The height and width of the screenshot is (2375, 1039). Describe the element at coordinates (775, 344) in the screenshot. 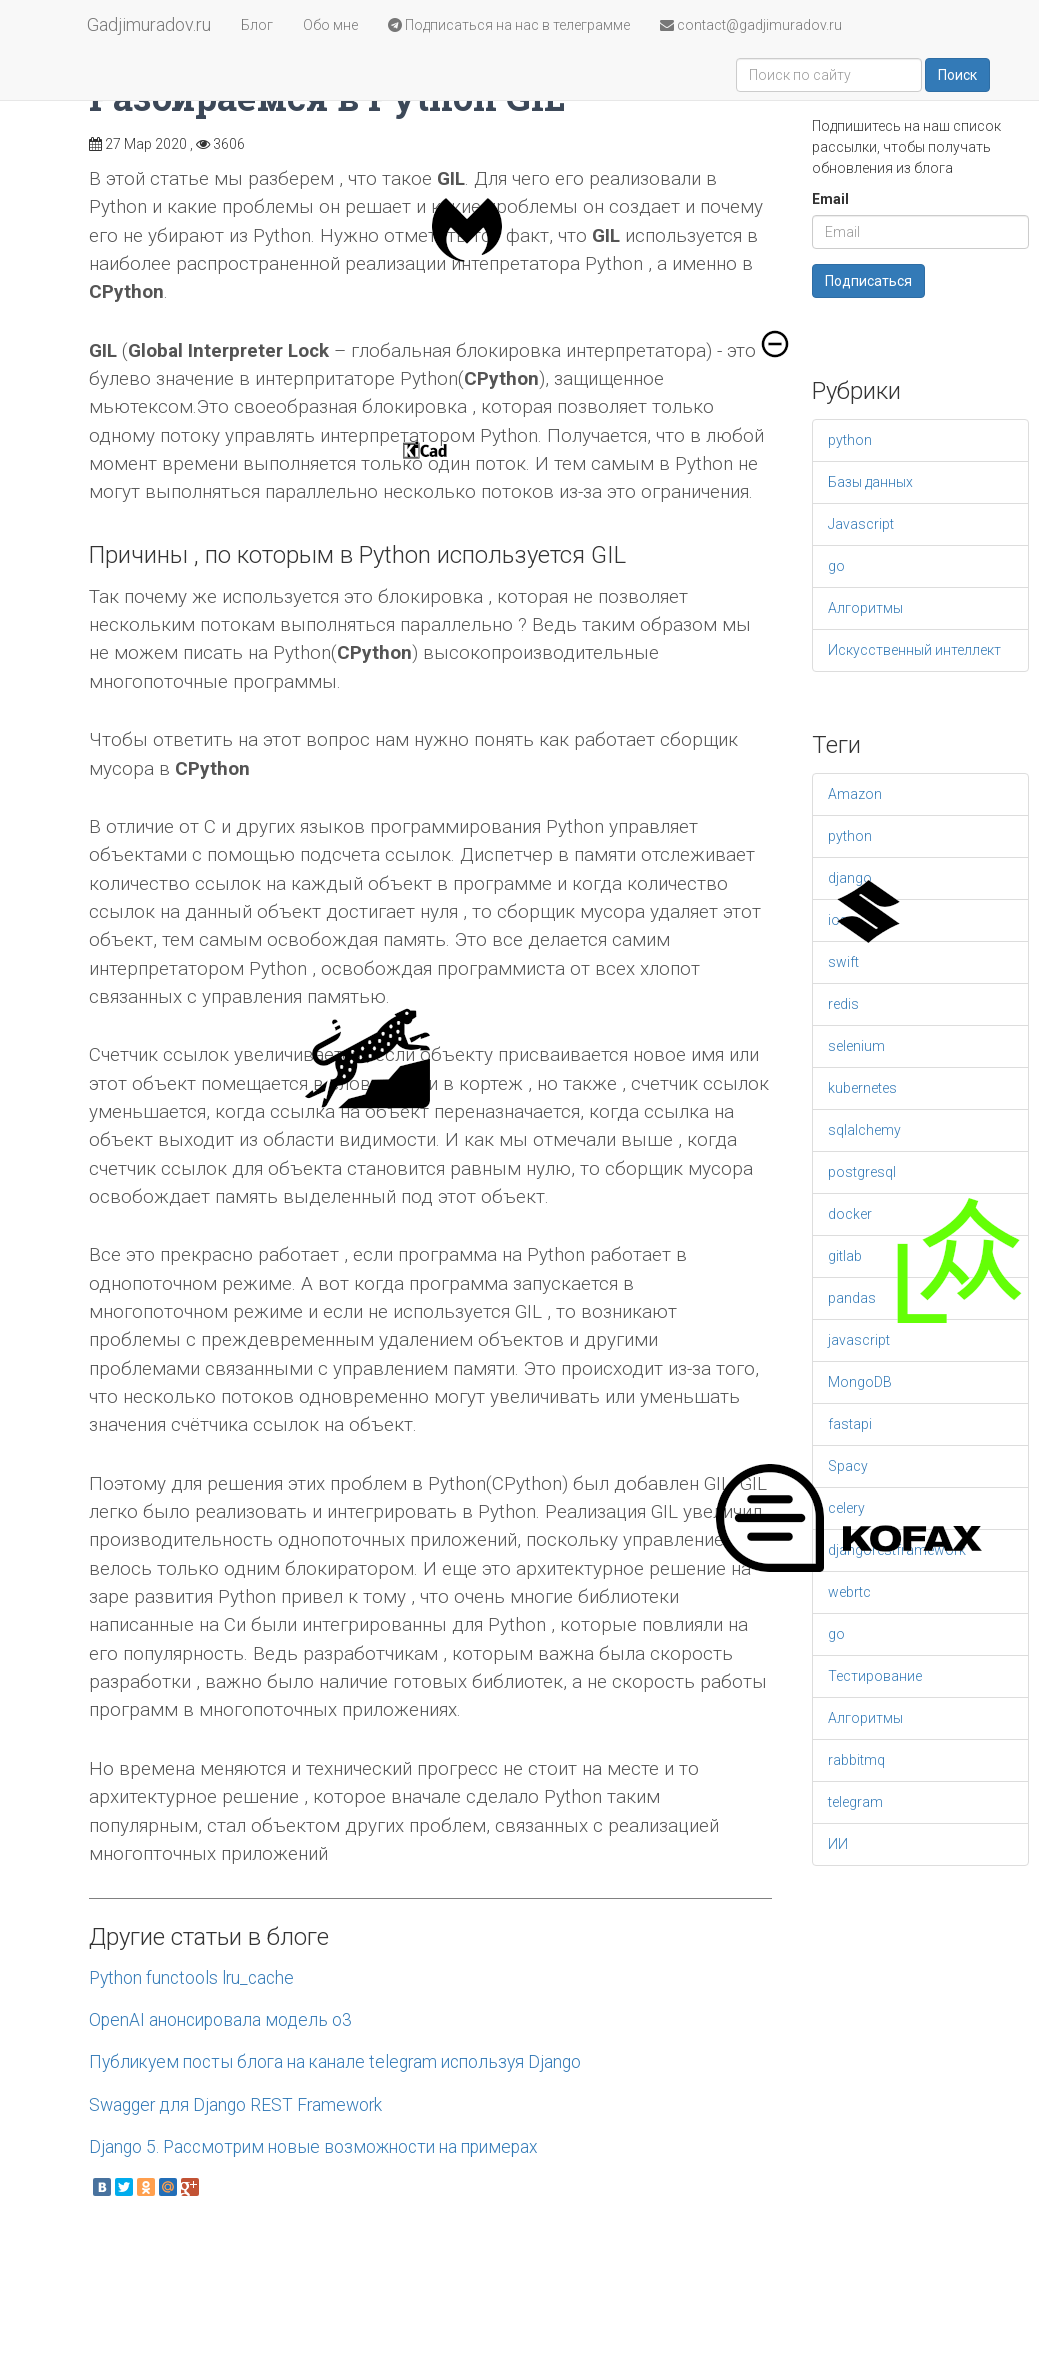

I see `remove item from list or selection` at that location.